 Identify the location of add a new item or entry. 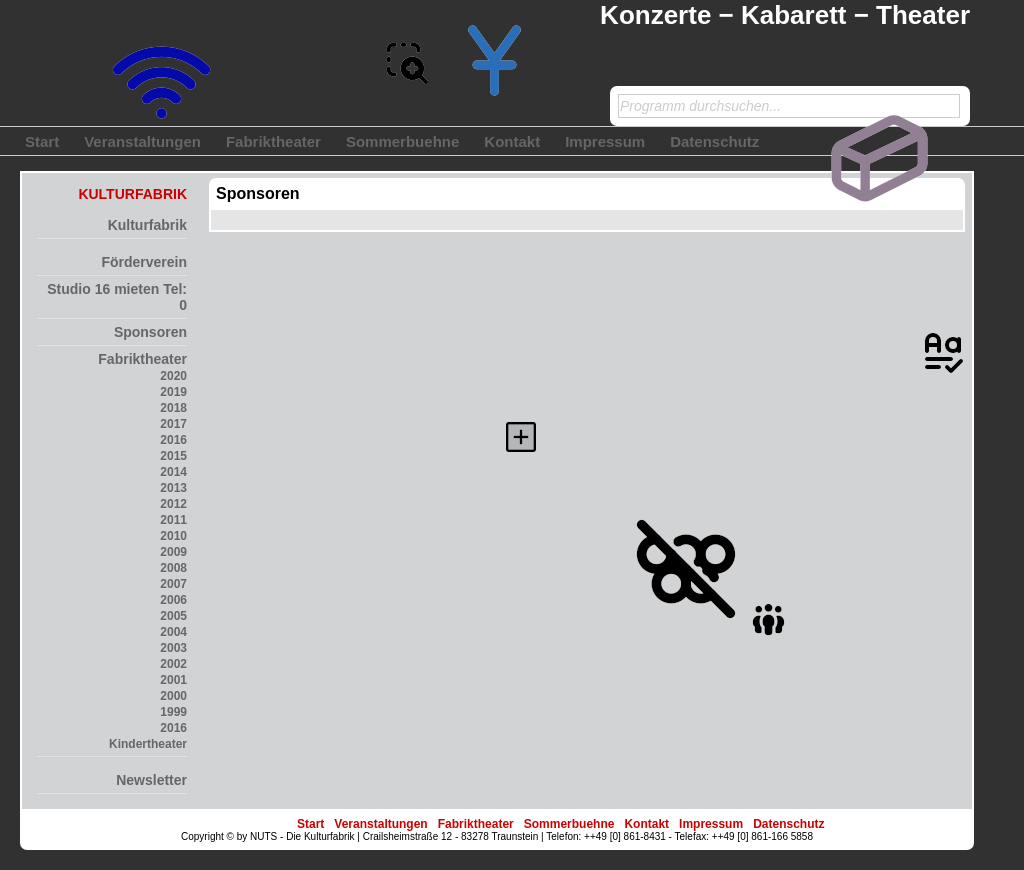
(521, 437).